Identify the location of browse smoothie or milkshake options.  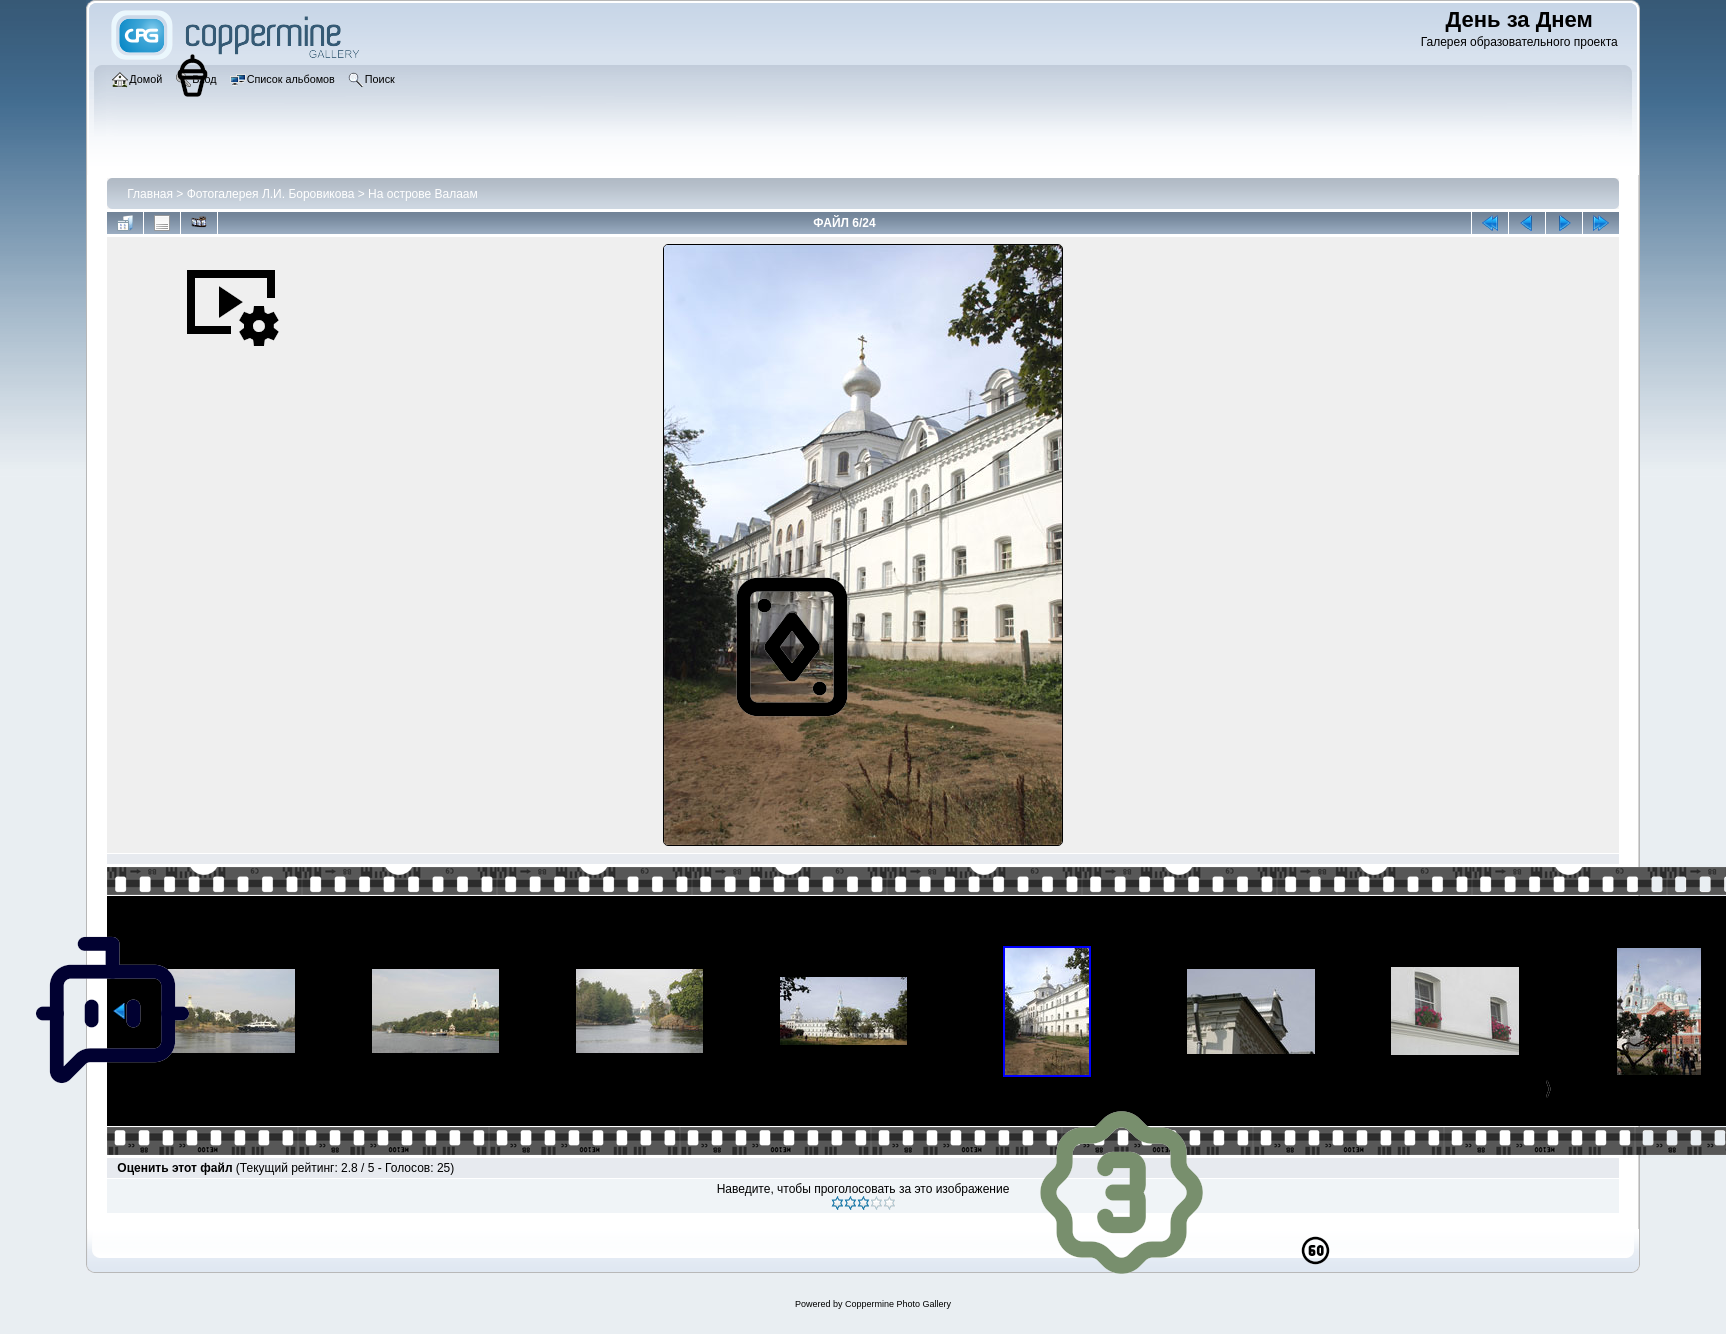
(192, 75).